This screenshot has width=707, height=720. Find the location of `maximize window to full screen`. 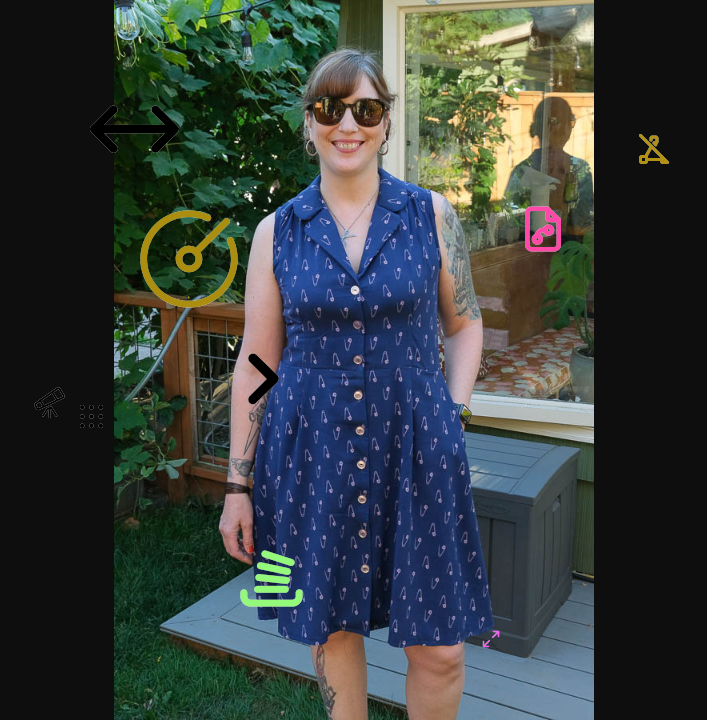

maximize window to full screen is located at coordinates (491, 639).